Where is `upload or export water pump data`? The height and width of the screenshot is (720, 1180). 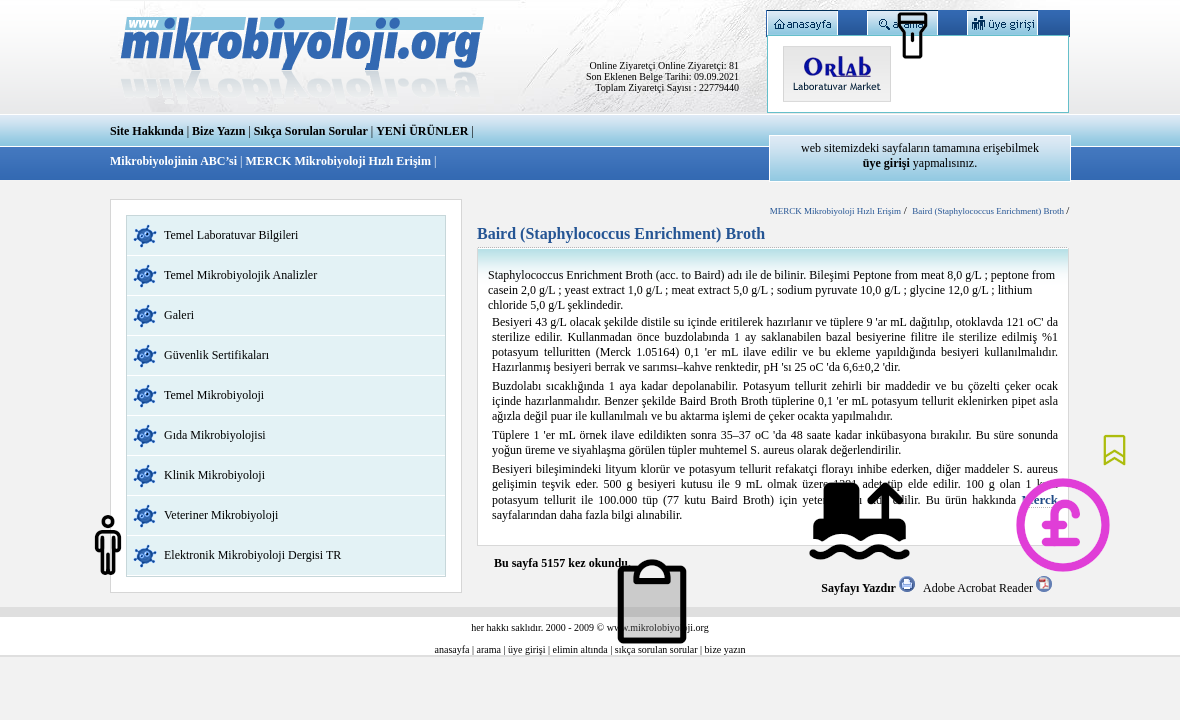
upload or export water pump data is located at coordinates (859, 518).